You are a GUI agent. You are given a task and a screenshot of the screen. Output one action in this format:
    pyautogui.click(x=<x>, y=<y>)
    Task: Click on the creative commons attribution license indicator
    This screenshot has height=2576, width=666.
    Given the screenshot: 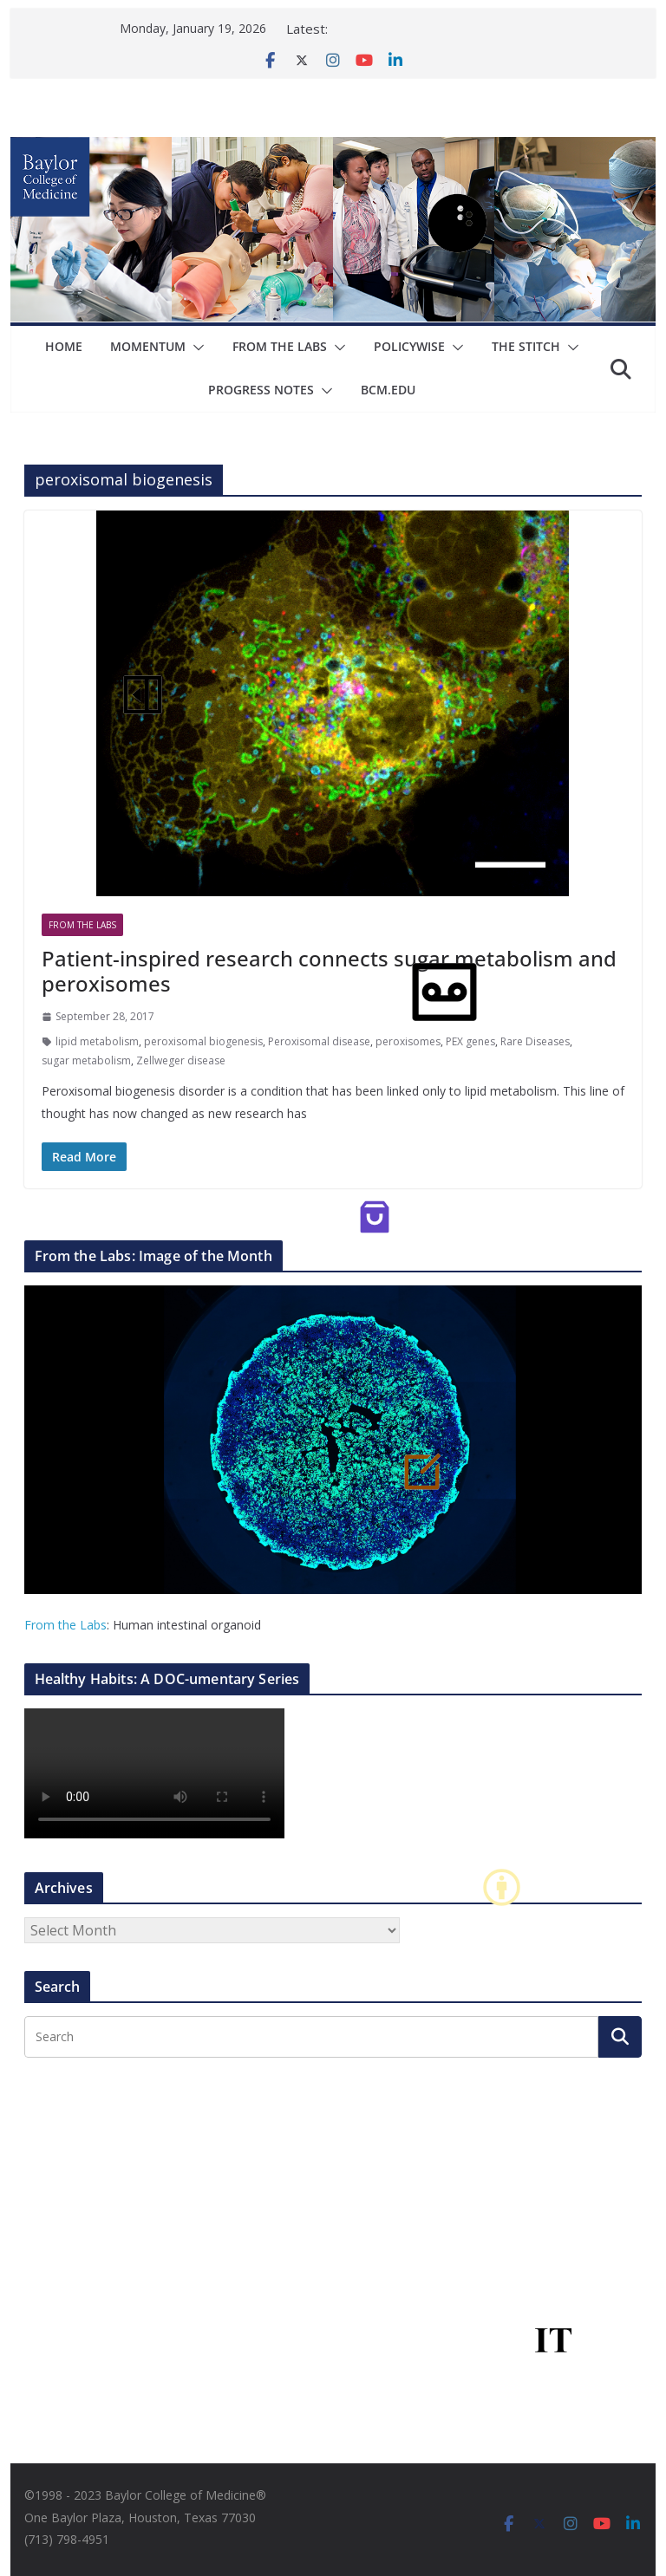 What is the action you would take?
    pyautogui.click(x=501, y=1887)
    